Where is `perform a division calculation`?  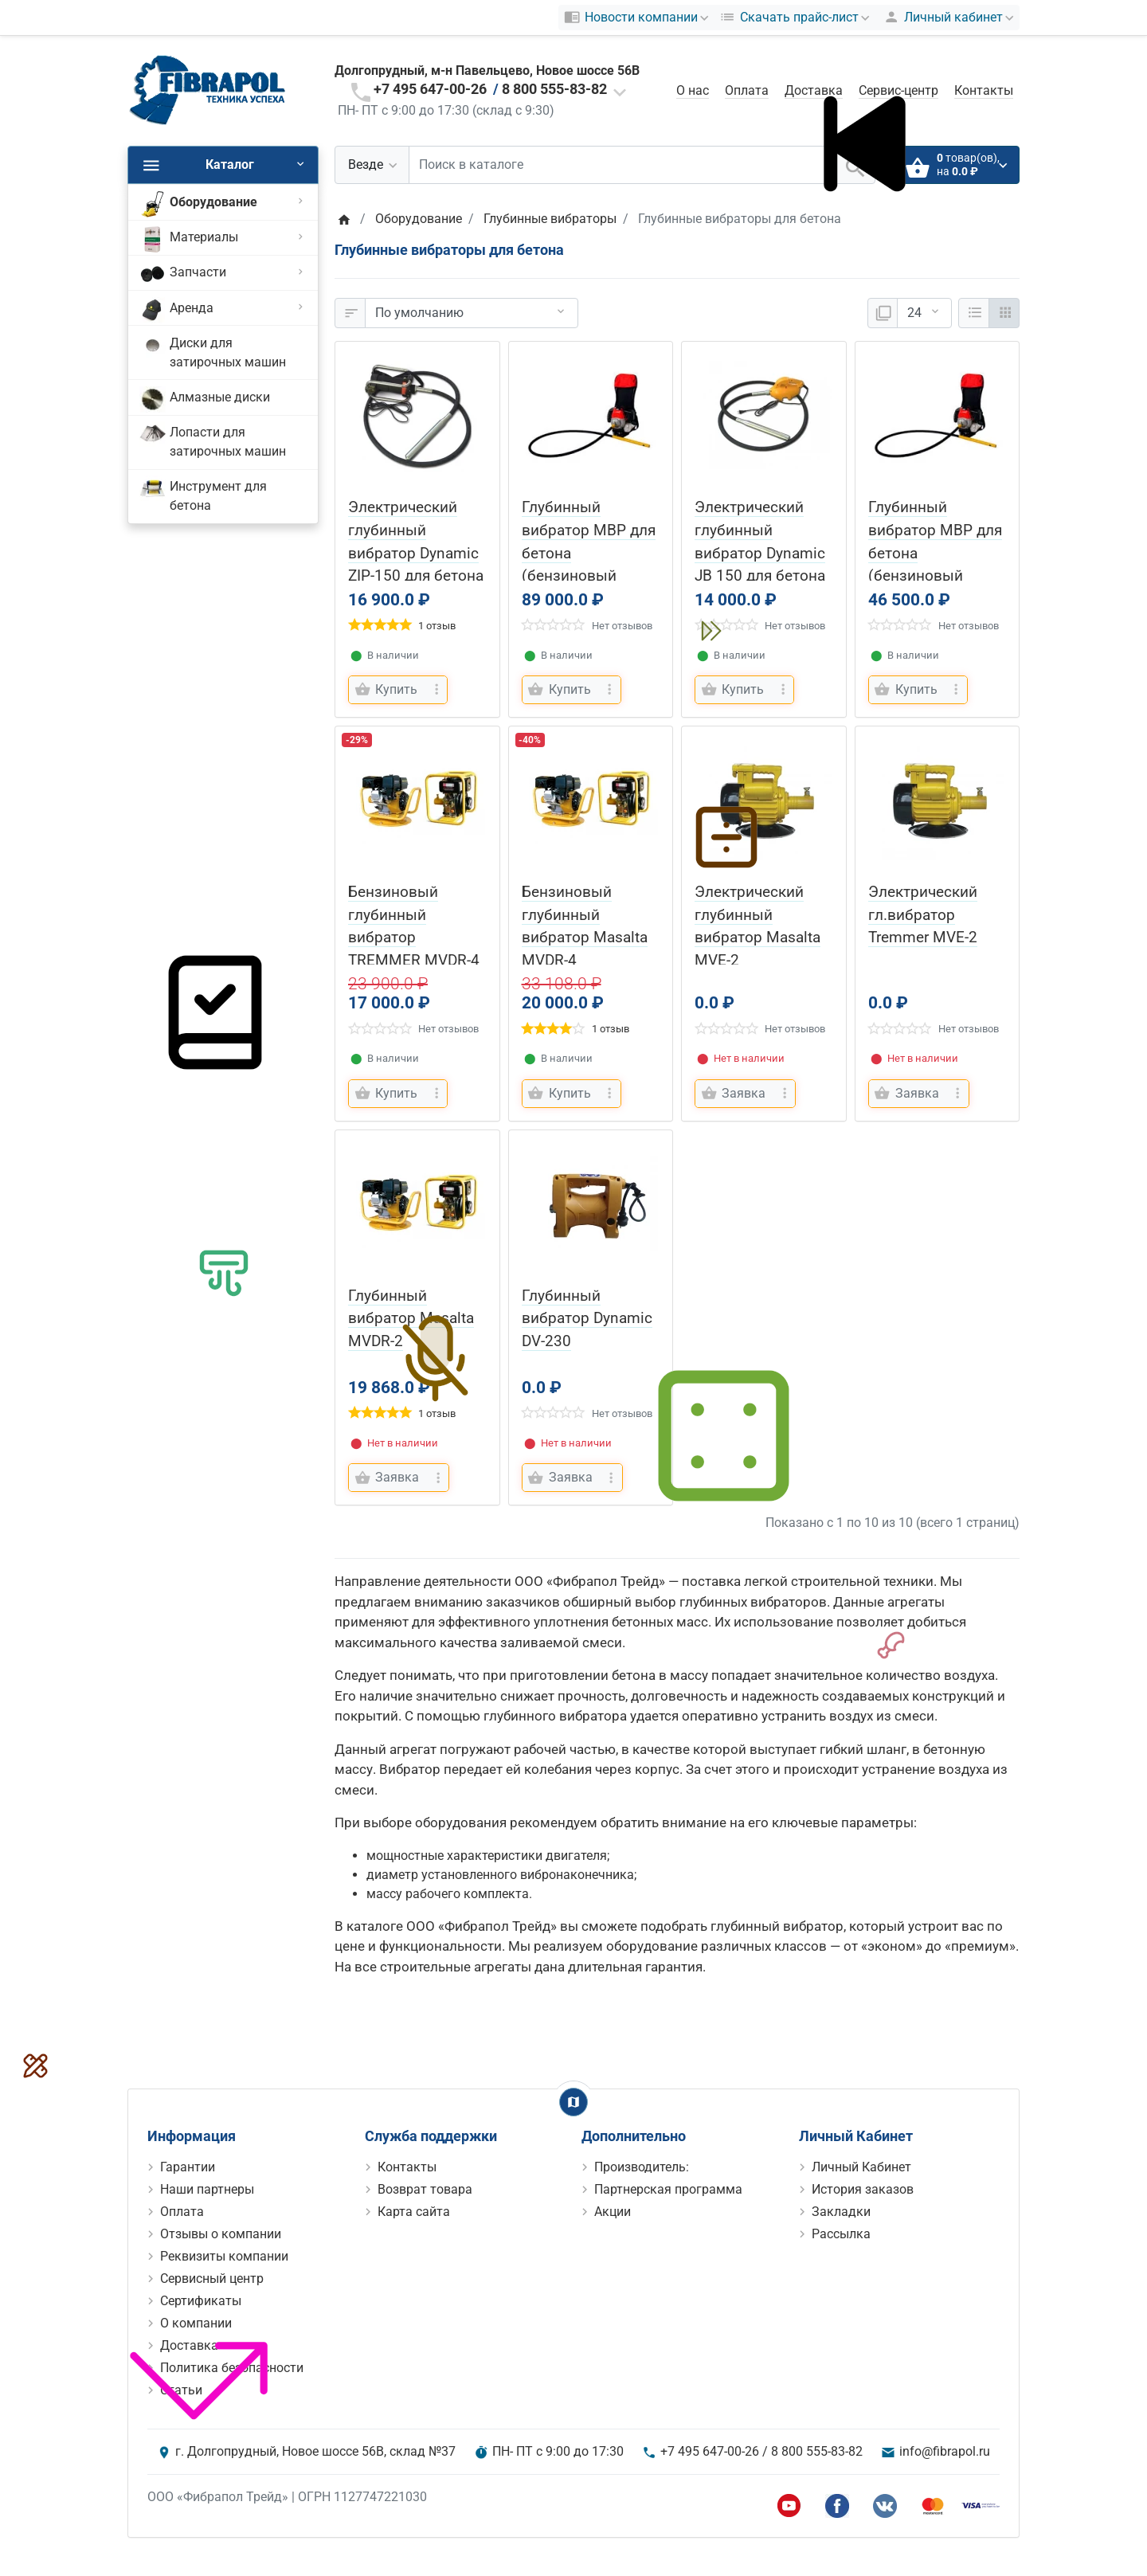 perform a division calculation is located at coordinates (726, 837).